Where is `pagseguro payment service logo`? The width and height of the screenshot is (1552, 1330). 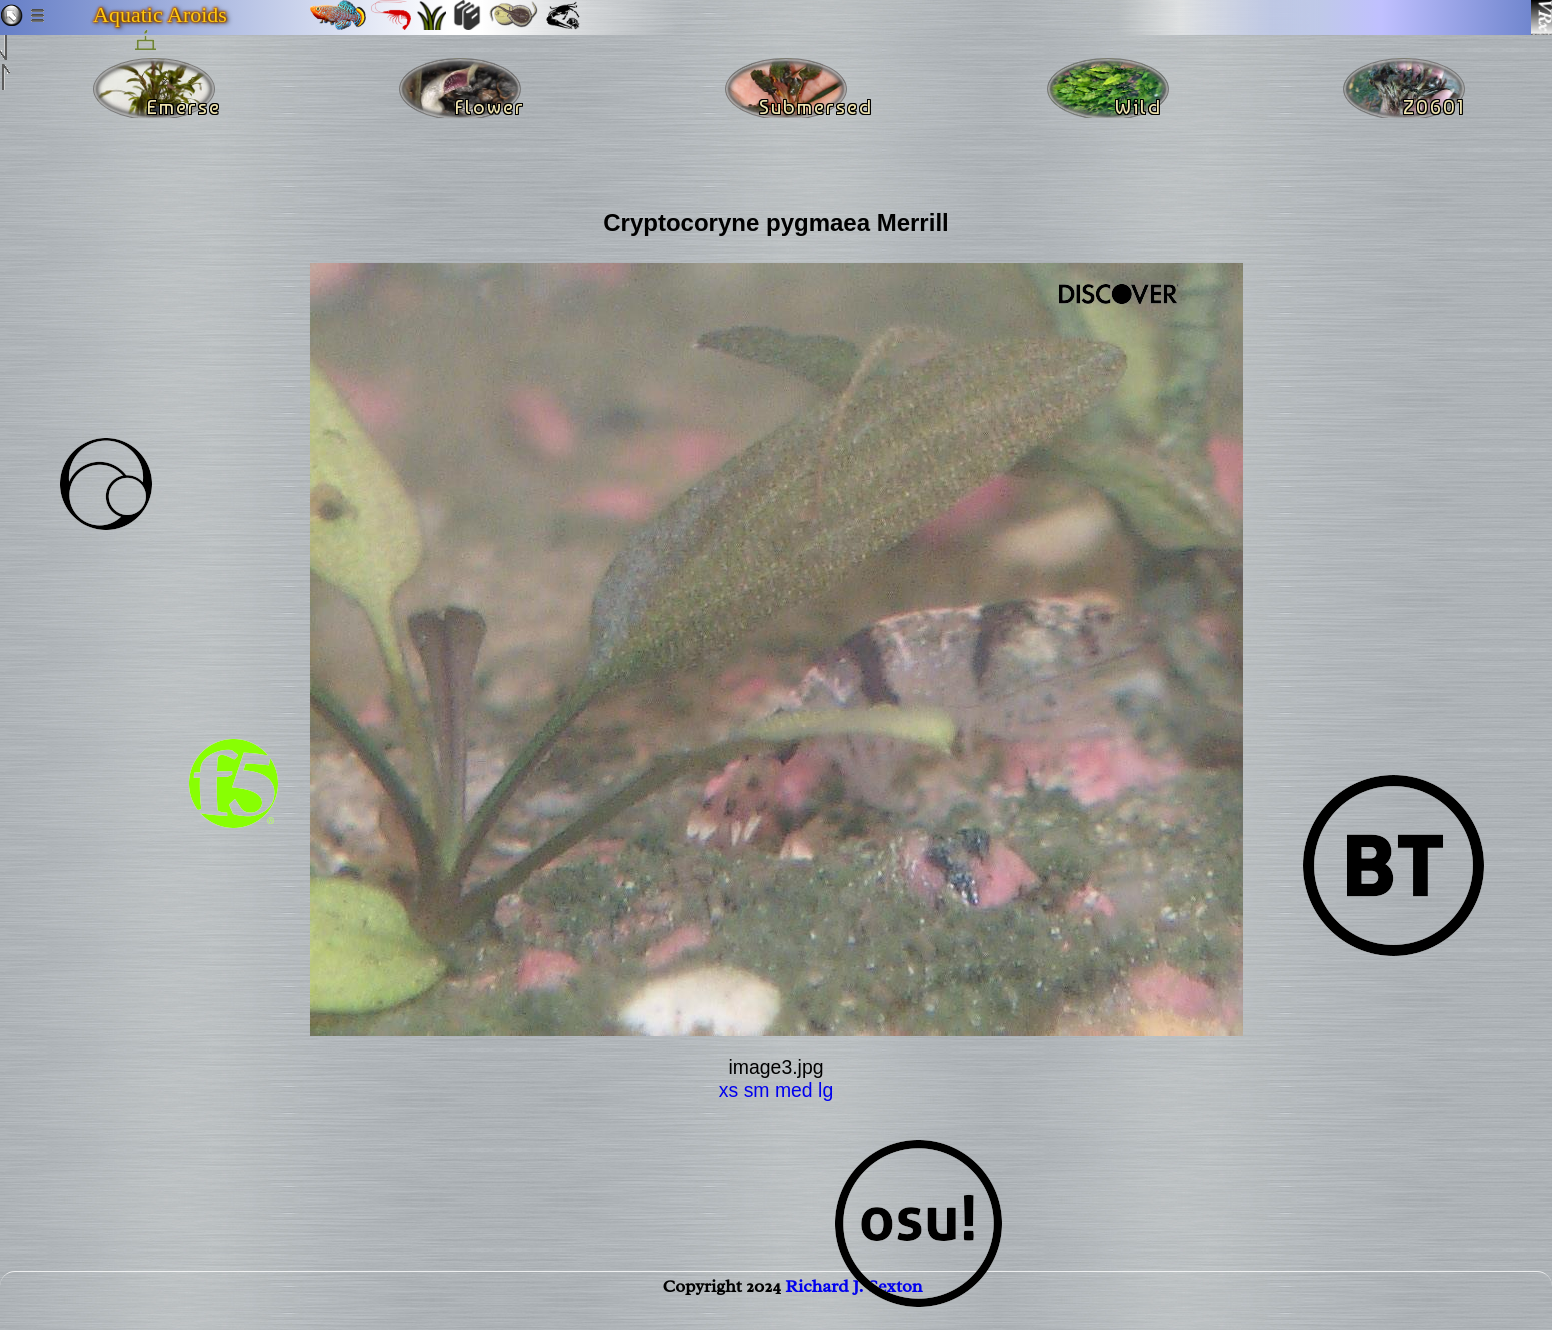 pagseguro payment service logo is located at coordinates (106, 484).